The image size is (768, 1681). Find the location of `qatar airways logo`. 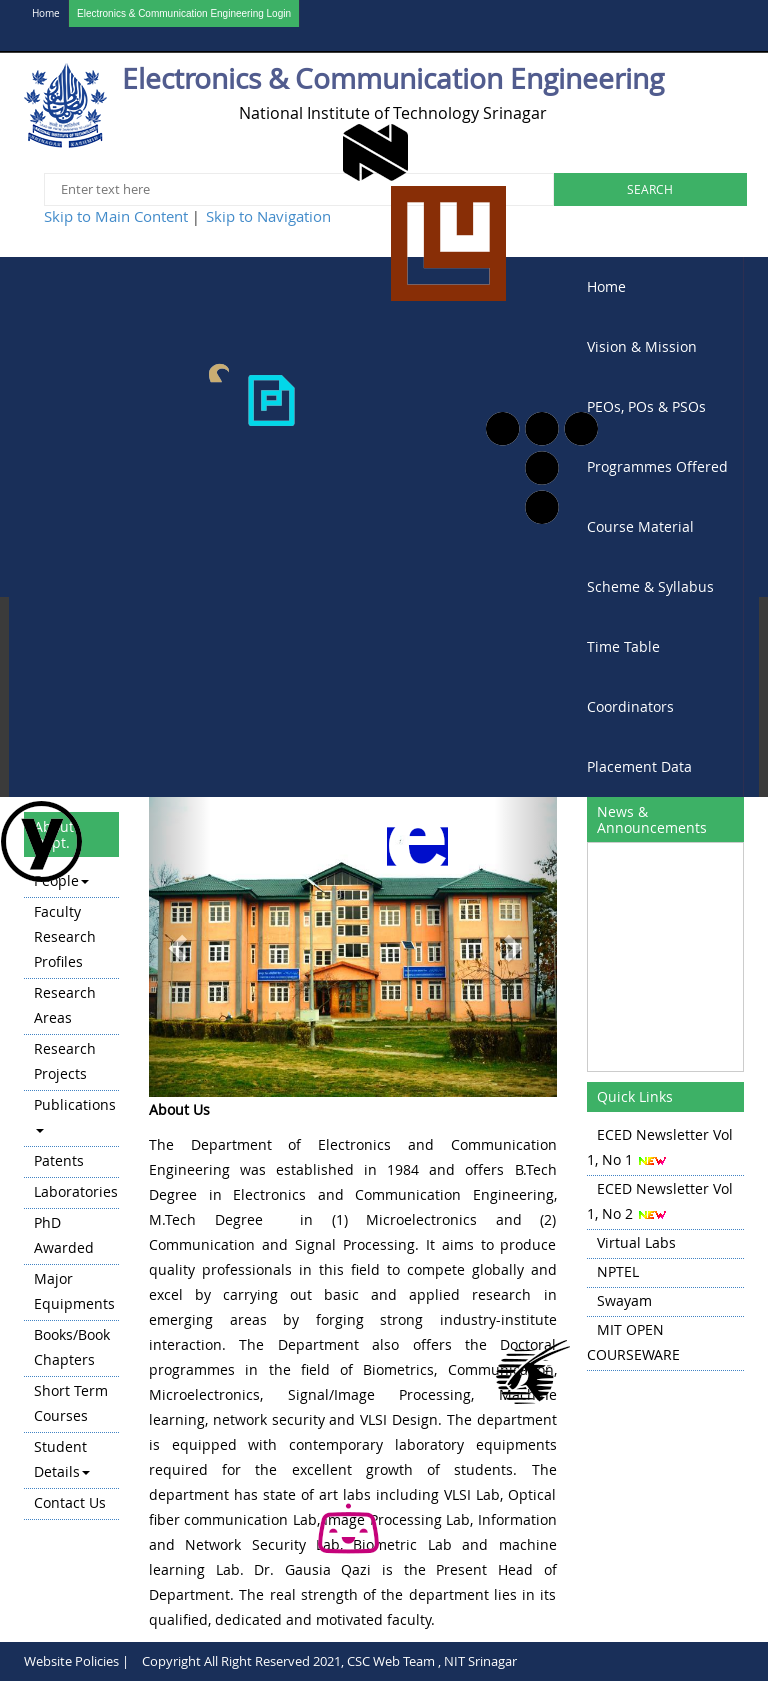

qatar airways logo is located at coordinates (533, 1372).